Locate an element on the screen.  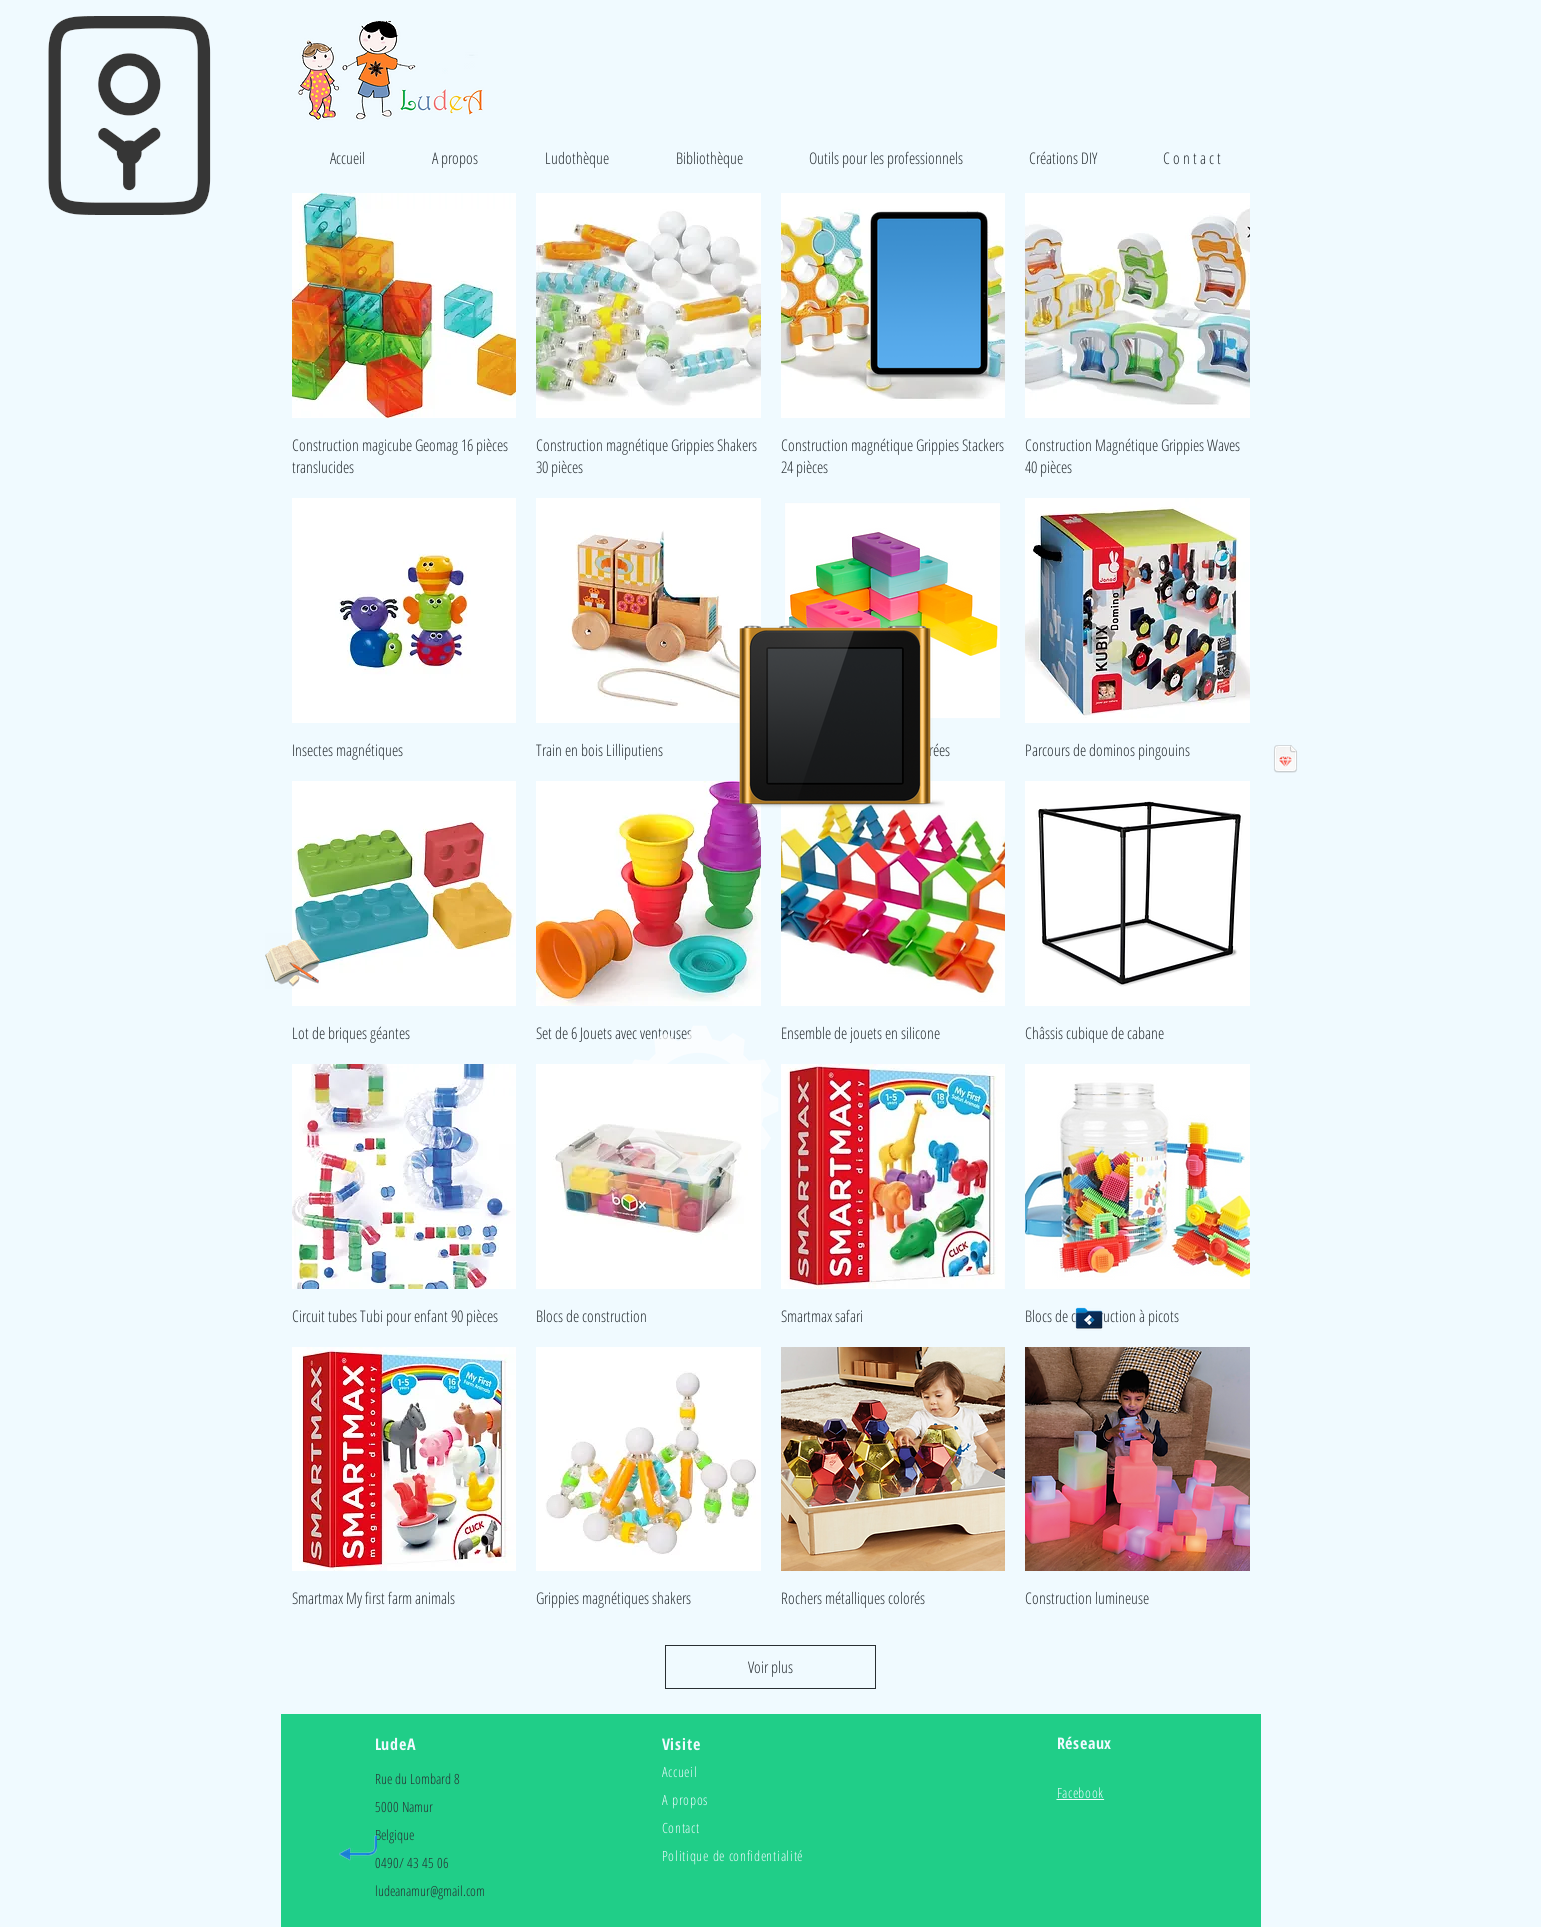
ruby programming language source file is located at coordinates (1285, 758).